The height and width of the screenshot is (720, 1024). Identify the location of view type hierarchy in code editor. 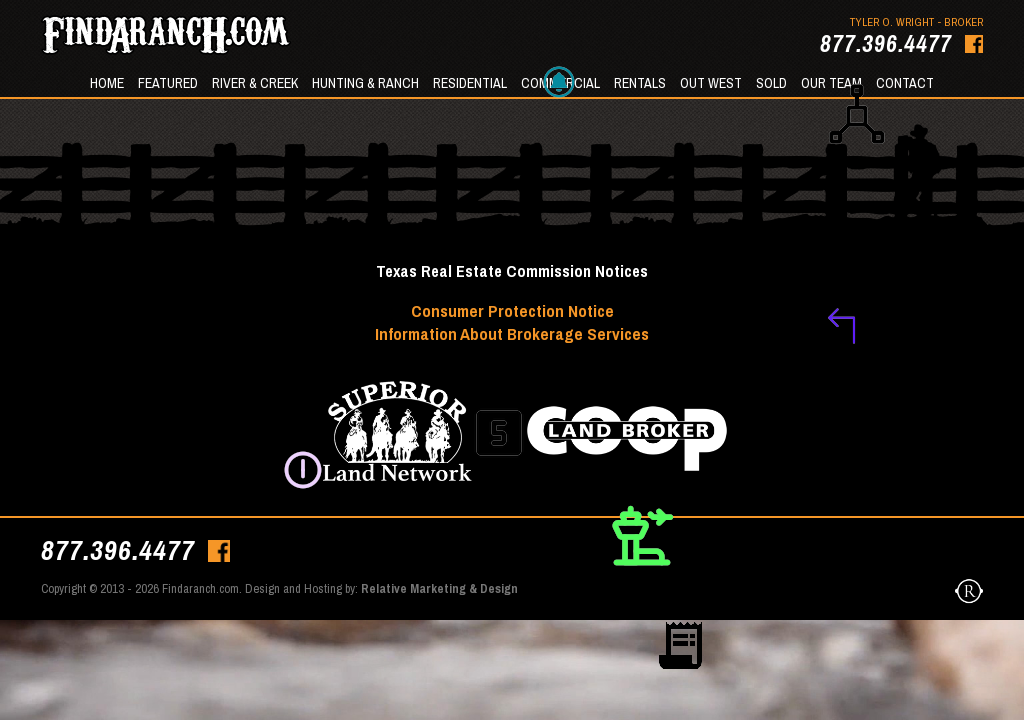
(859, 114).